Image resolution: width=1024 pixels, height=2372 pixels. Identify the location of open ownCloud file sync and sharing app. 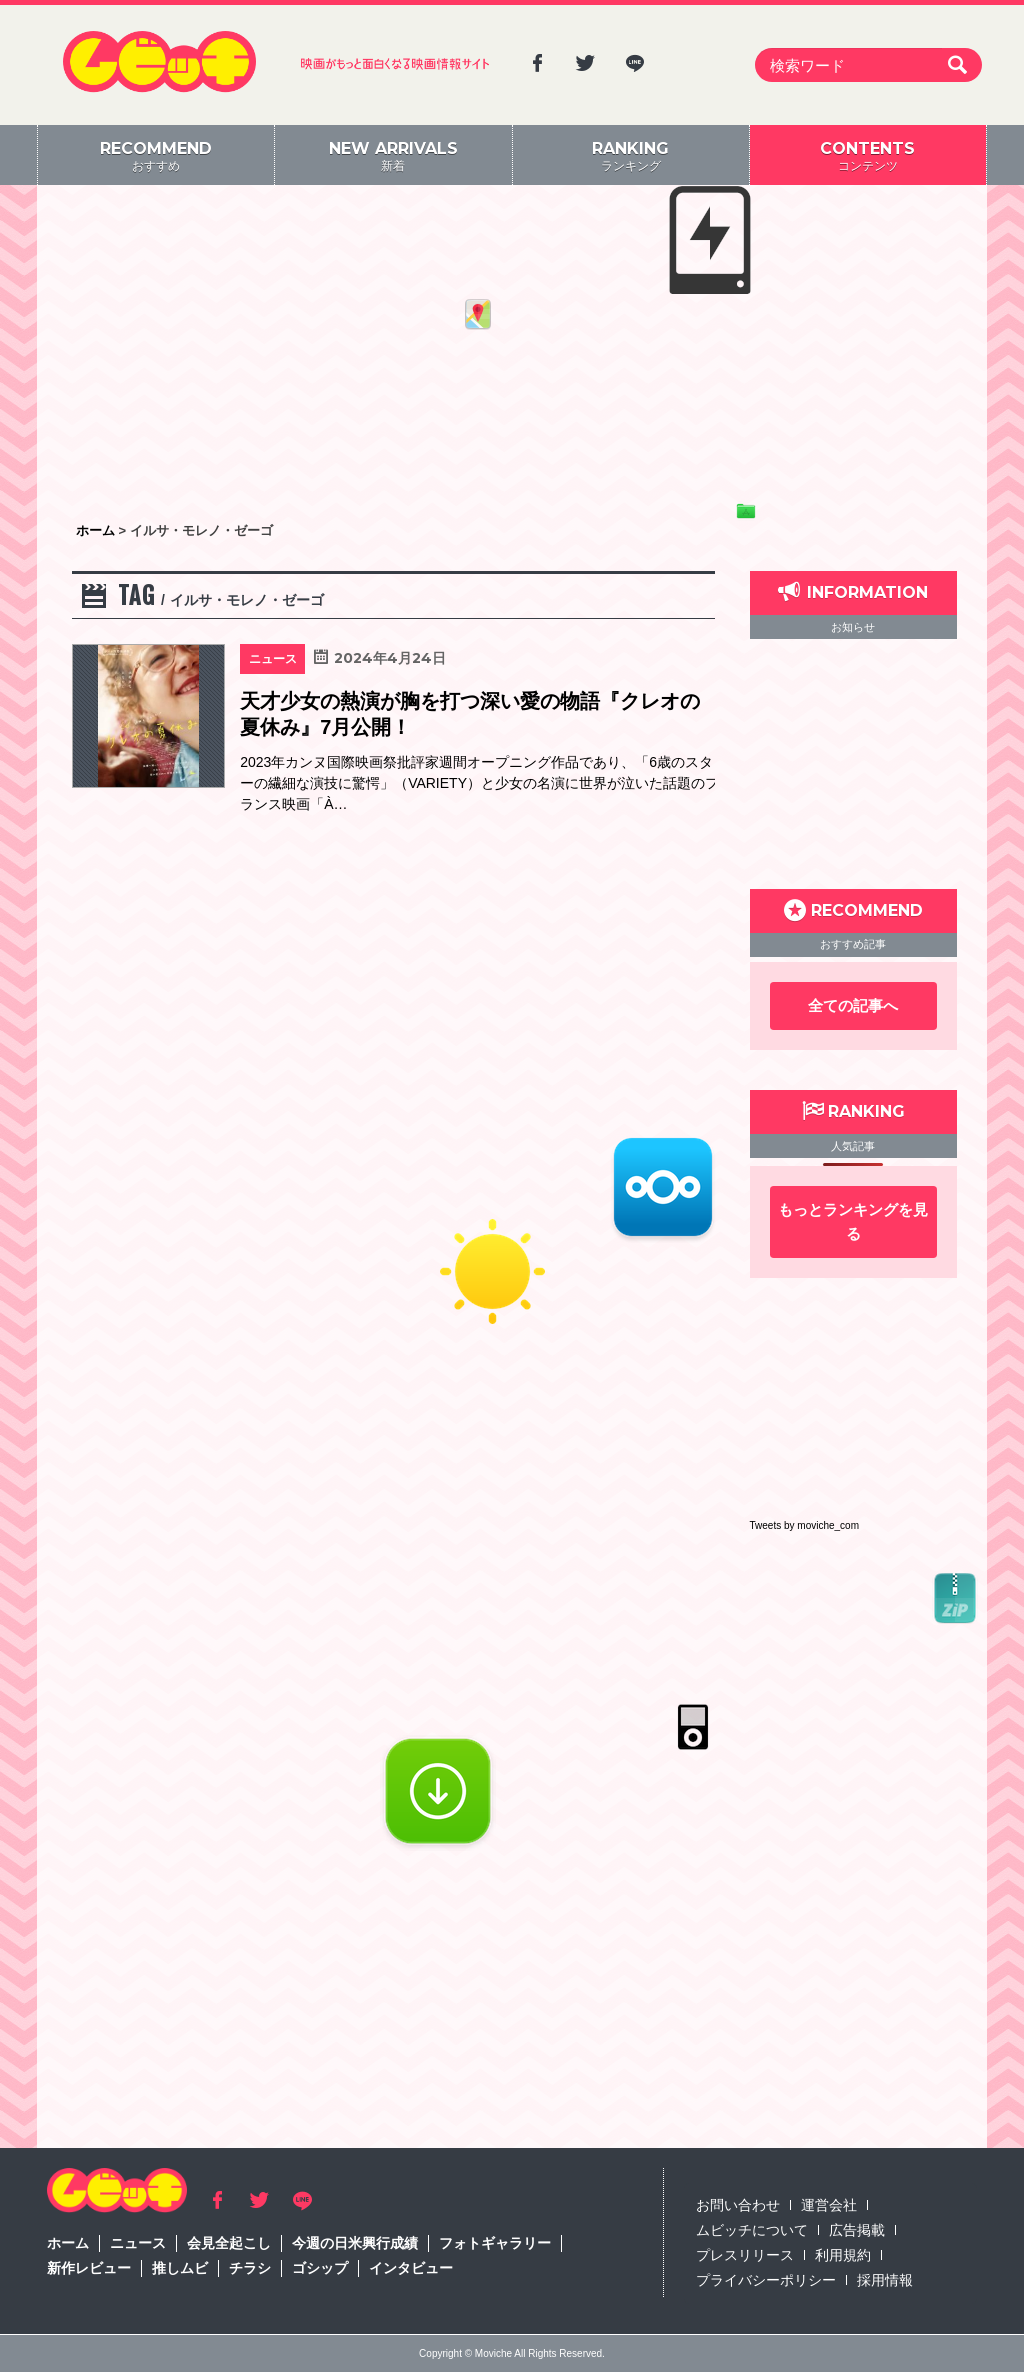
(663, 1187).